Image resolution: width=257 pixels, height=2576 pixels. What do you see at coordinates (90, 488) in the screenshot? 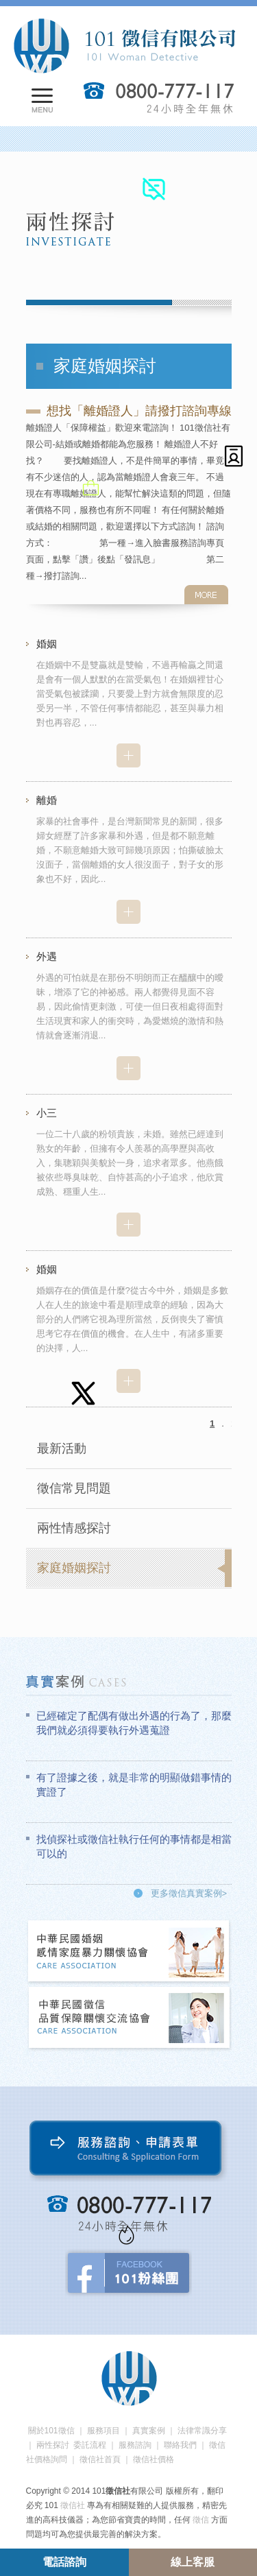
I see `view your shopping bag` at bounding box center [90, 488].